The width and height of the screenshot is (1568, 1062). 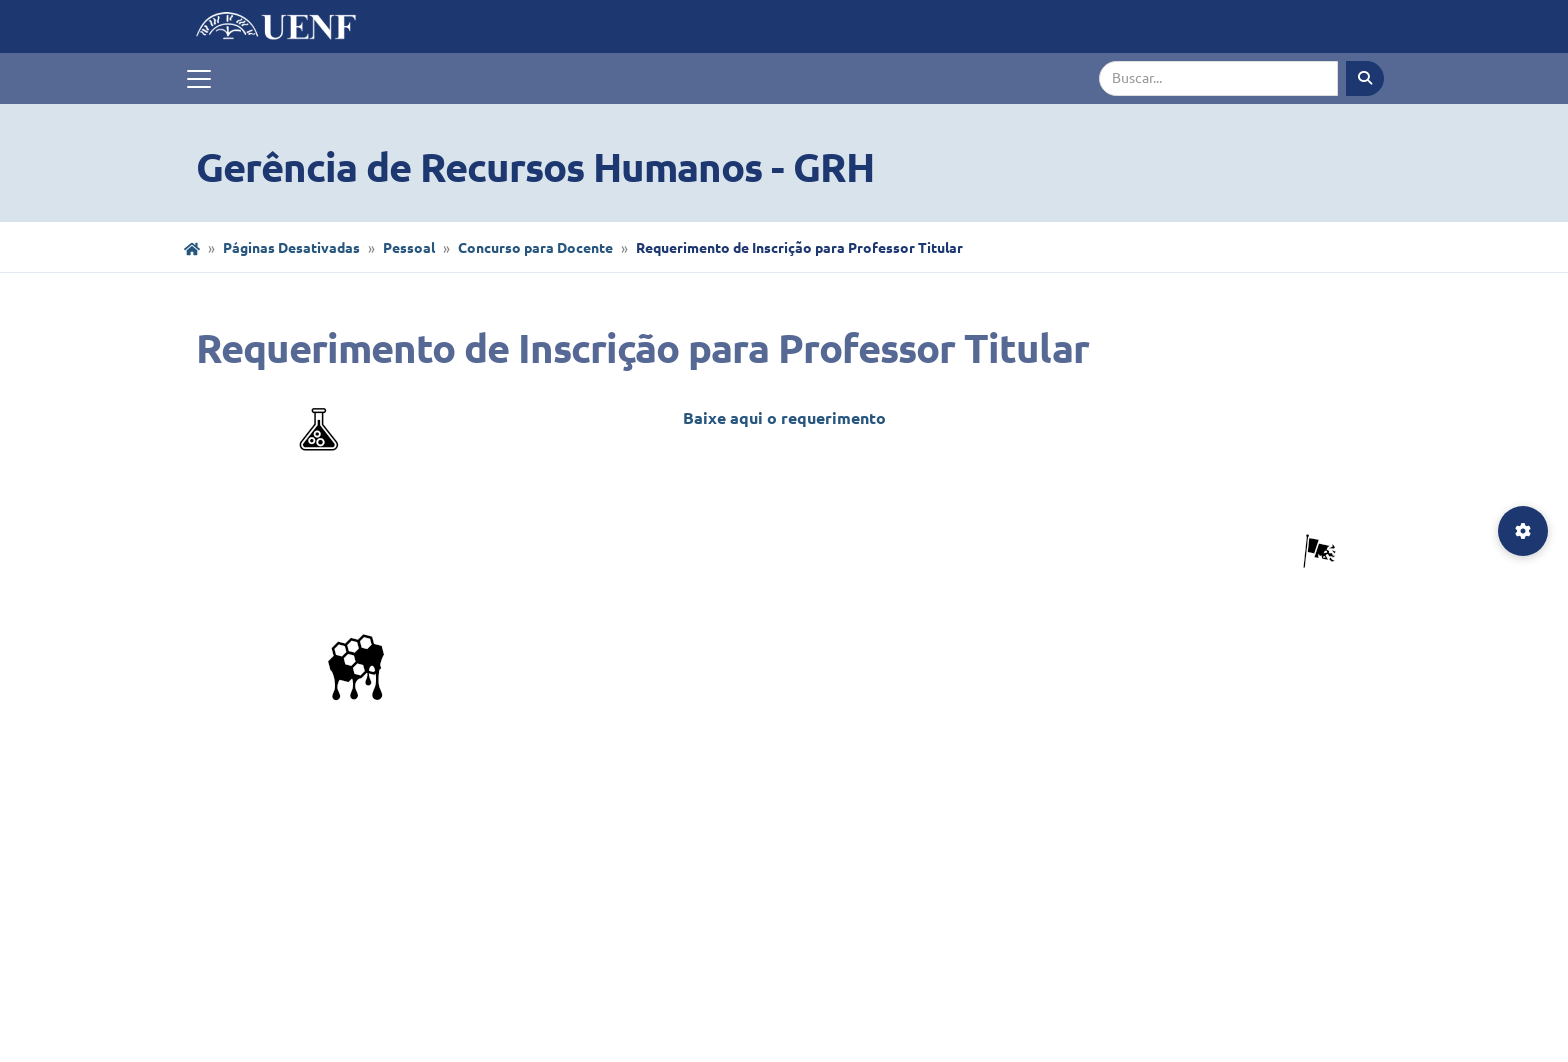 What do you see at coordinates (356, 667) in the screenshot?
I see `indicates honey or sweetener ingredient` at bounding box center [356, 667].